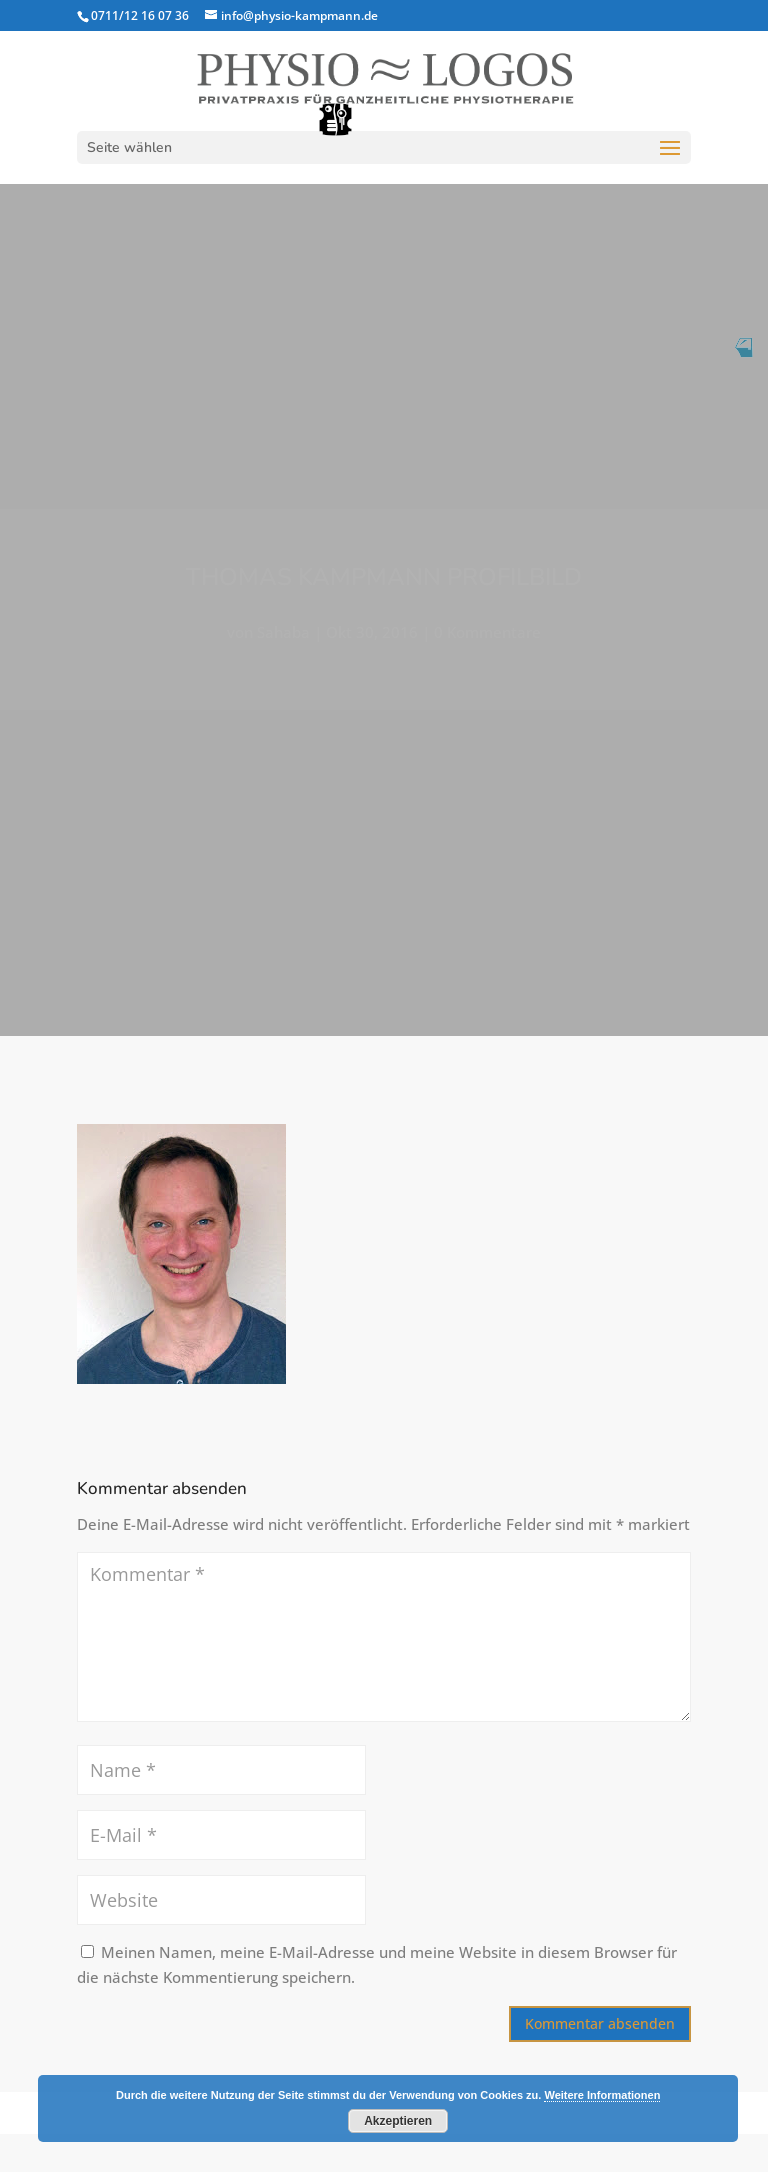 This screenshot has width=768, height=2172. What do you see at coordinates (744, 347) in the screenshot?
I see `access vehicle door controls` at bounding box center [744, 347].